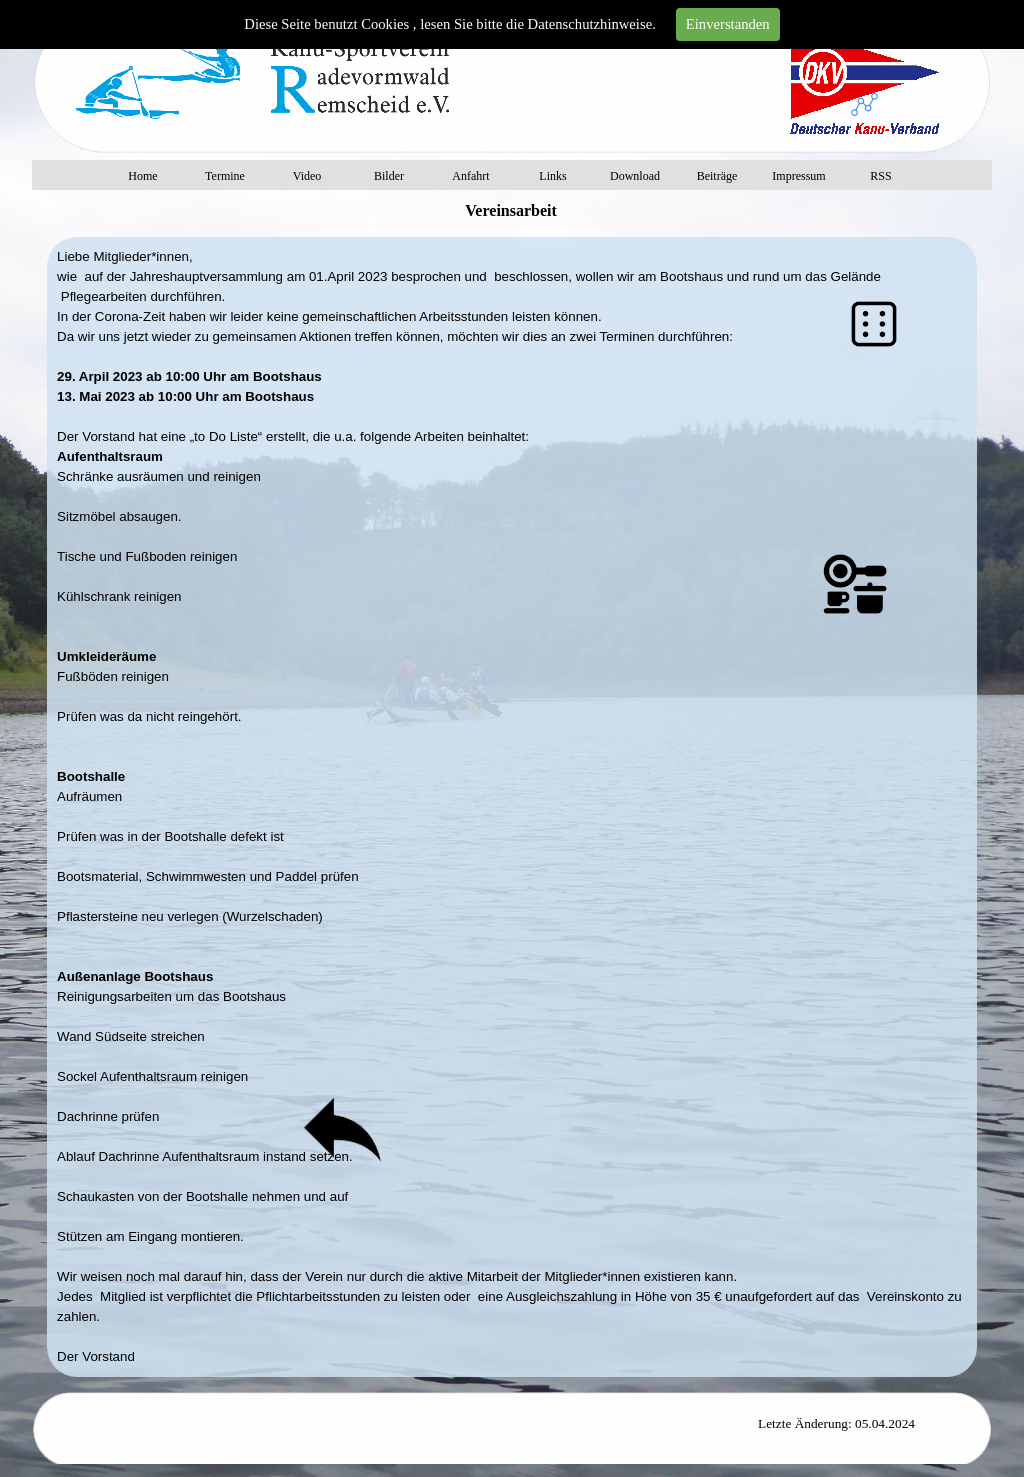 The image size is (1024, 1477). What do you see at coordinates (857, 584) in the screenshot?
I see `browse kitchen and cooking tools` at bounding box center [857, 584].